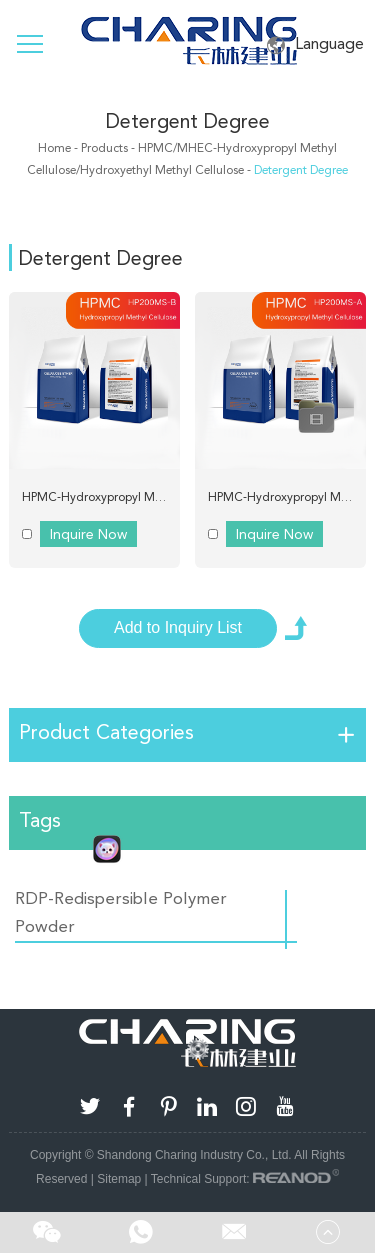 This screenshot has width=375, height=1253. I want to click on open your videos folder, so click(316, 416).